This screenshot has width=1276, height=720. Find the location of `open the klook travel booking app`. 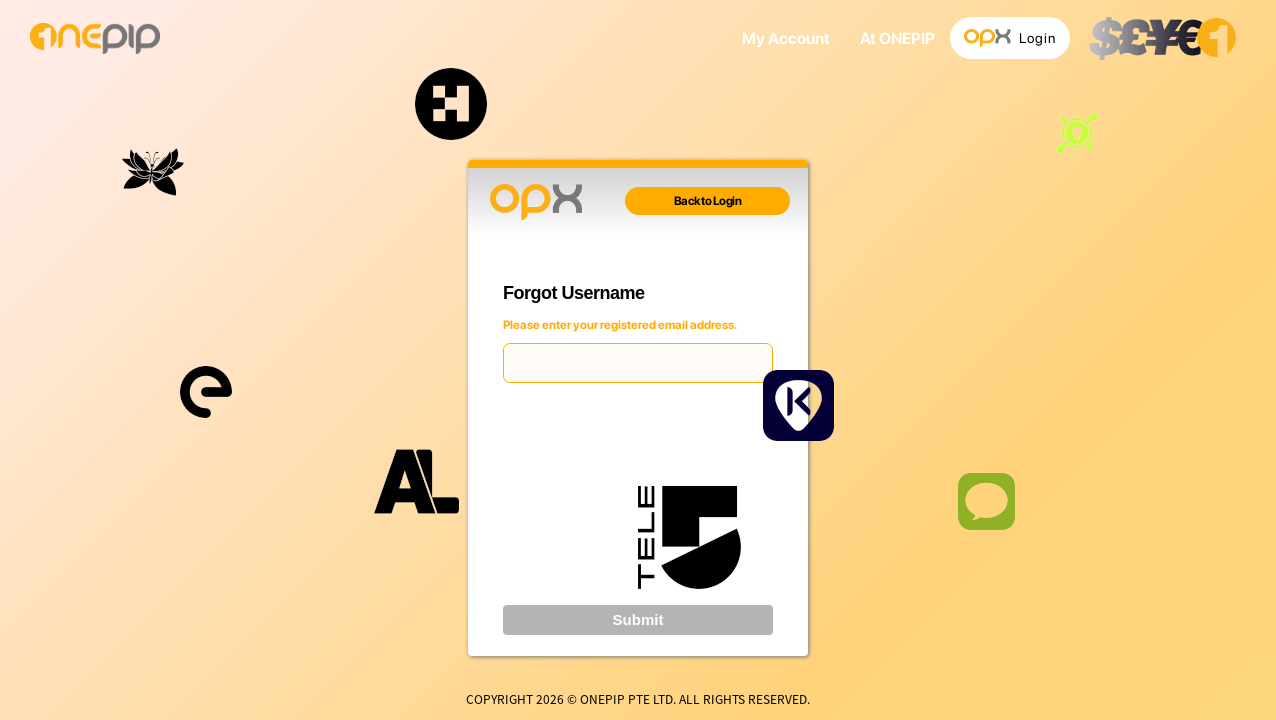

open the klook travel booking app is located at coordinates (798, 405).